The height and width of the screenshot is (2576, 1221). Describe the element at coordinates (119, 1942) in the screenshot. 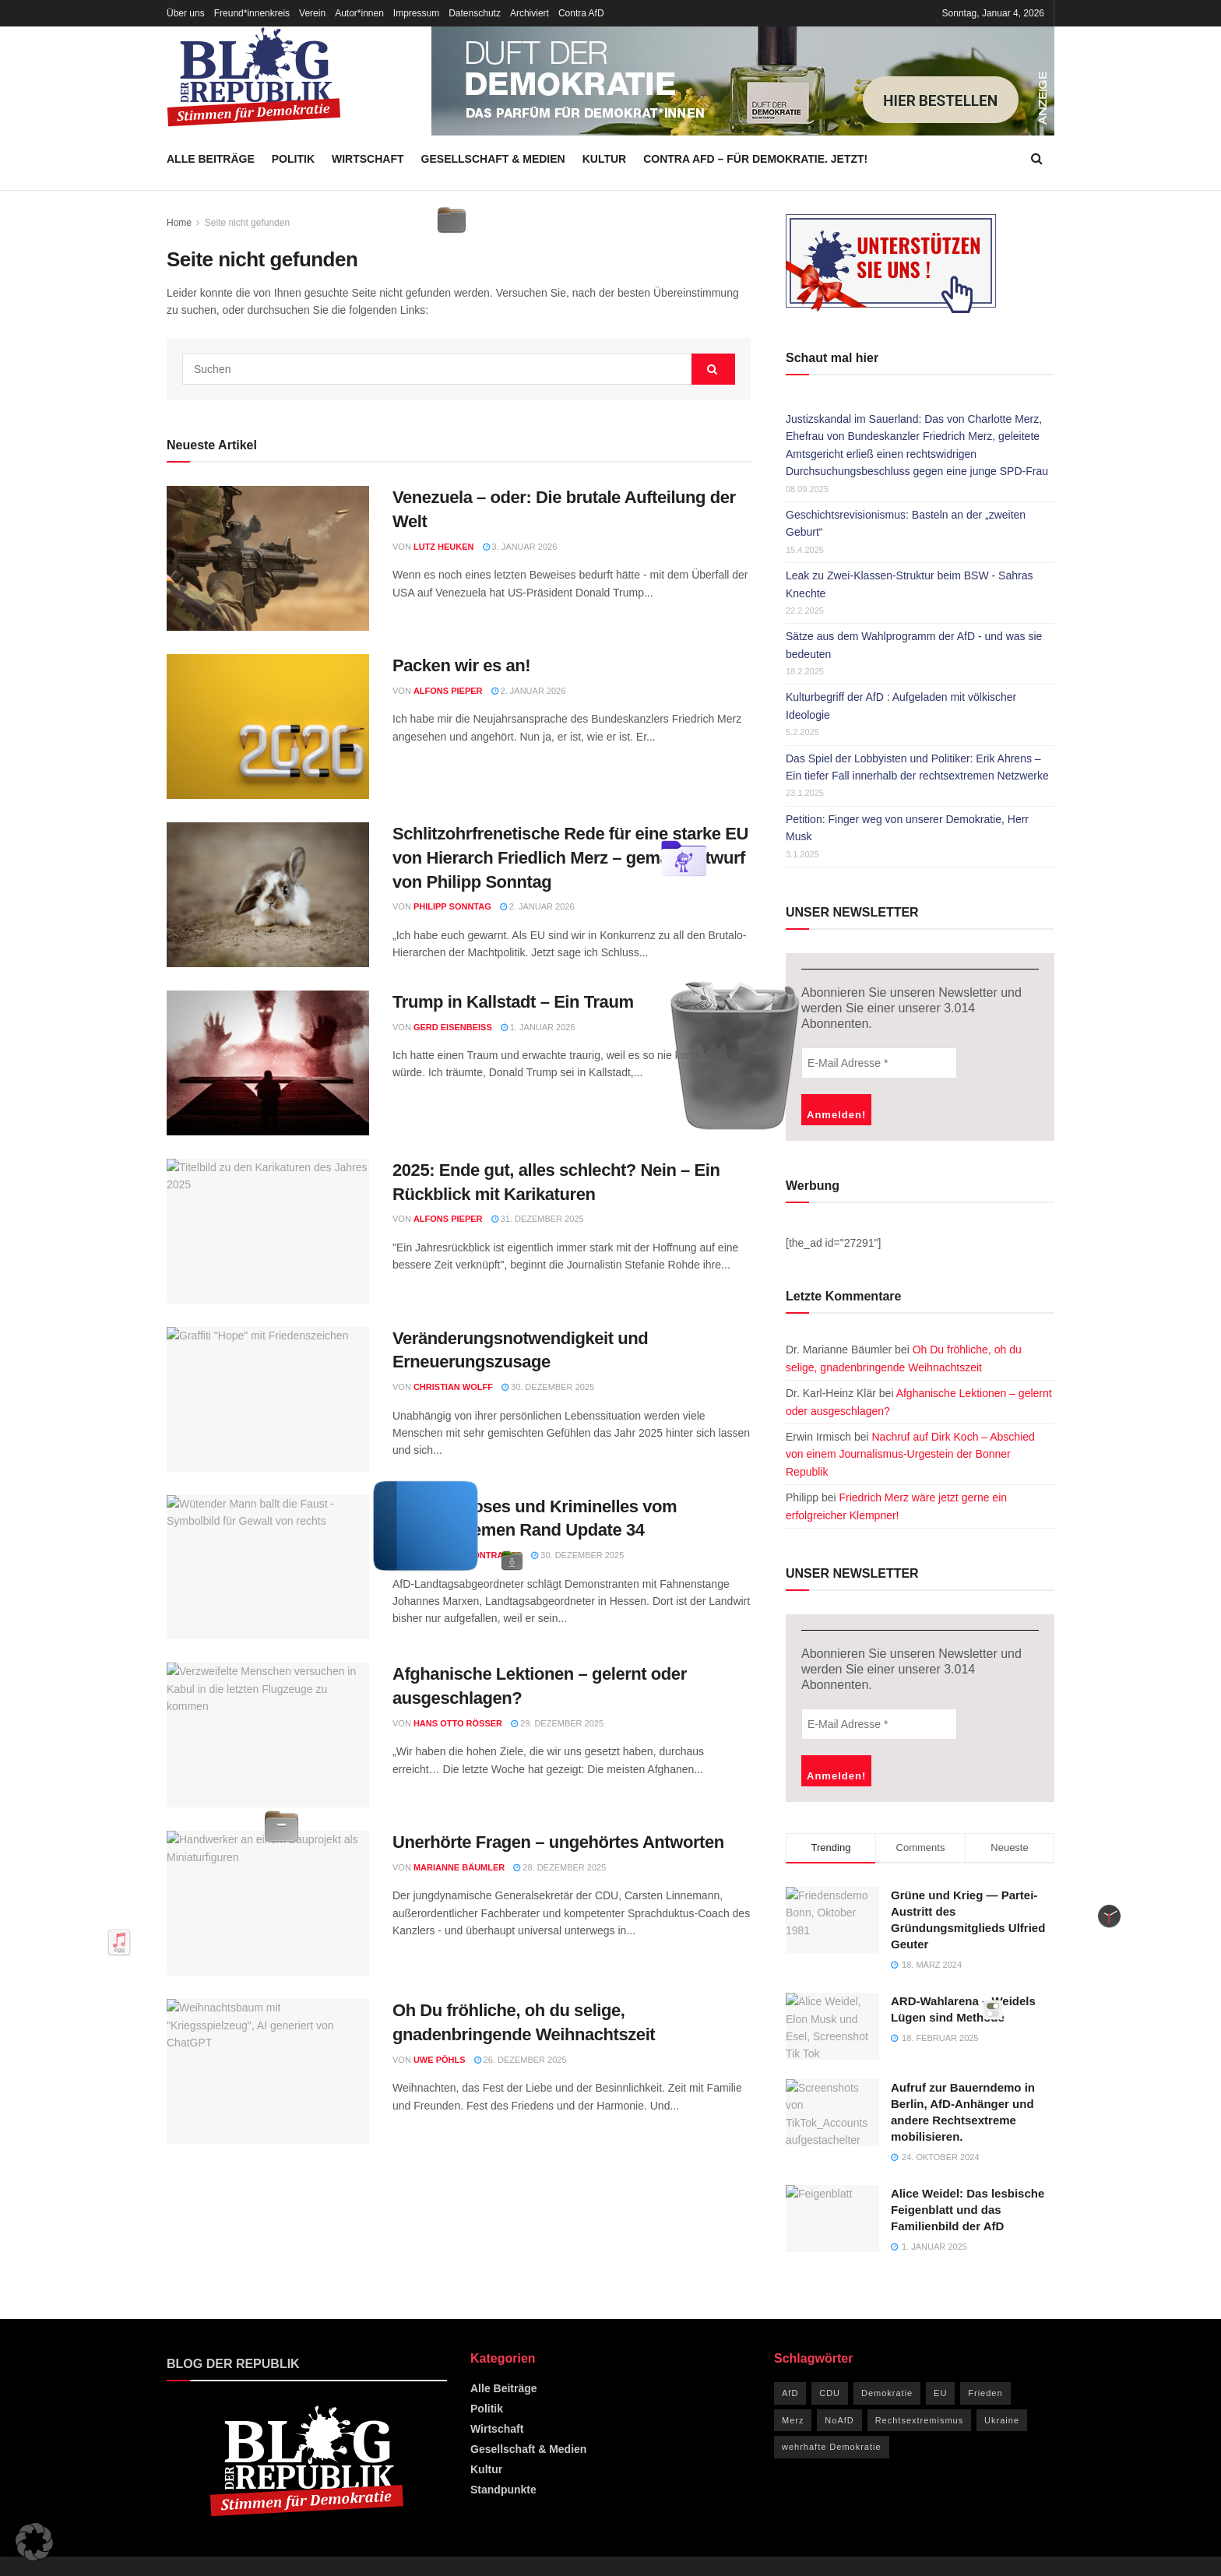

I see `an ogg vorbis audio file` at that location.